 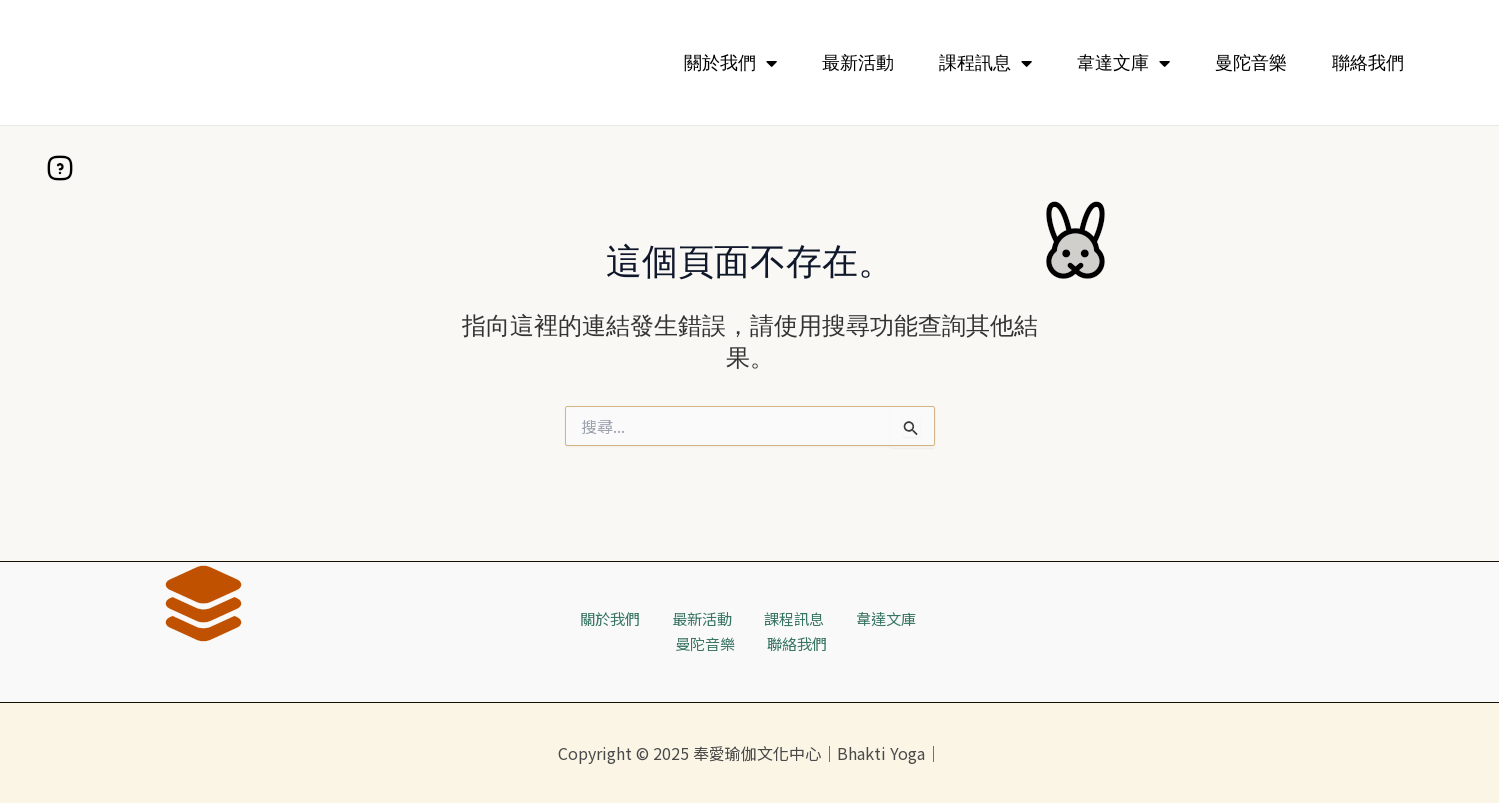 I want to click on access help or support resources, so click(x=60, y=168).